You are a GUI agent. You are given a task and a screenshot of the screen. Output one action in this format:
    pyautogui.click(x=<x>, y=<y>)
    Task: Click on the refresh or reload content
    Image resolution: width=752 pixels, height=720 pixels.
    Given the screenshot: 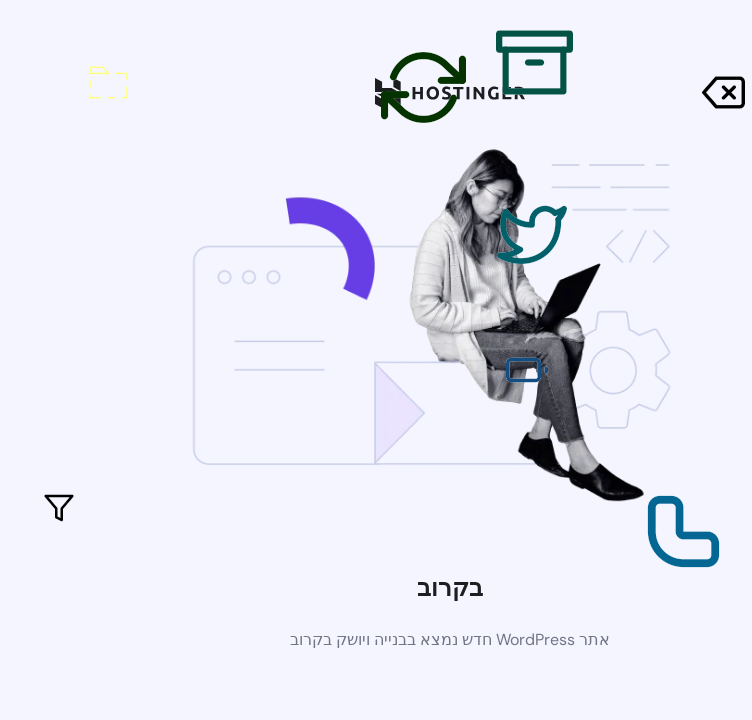 What is the action you would take?
    pyautogui.click(x=423, y=87)
    